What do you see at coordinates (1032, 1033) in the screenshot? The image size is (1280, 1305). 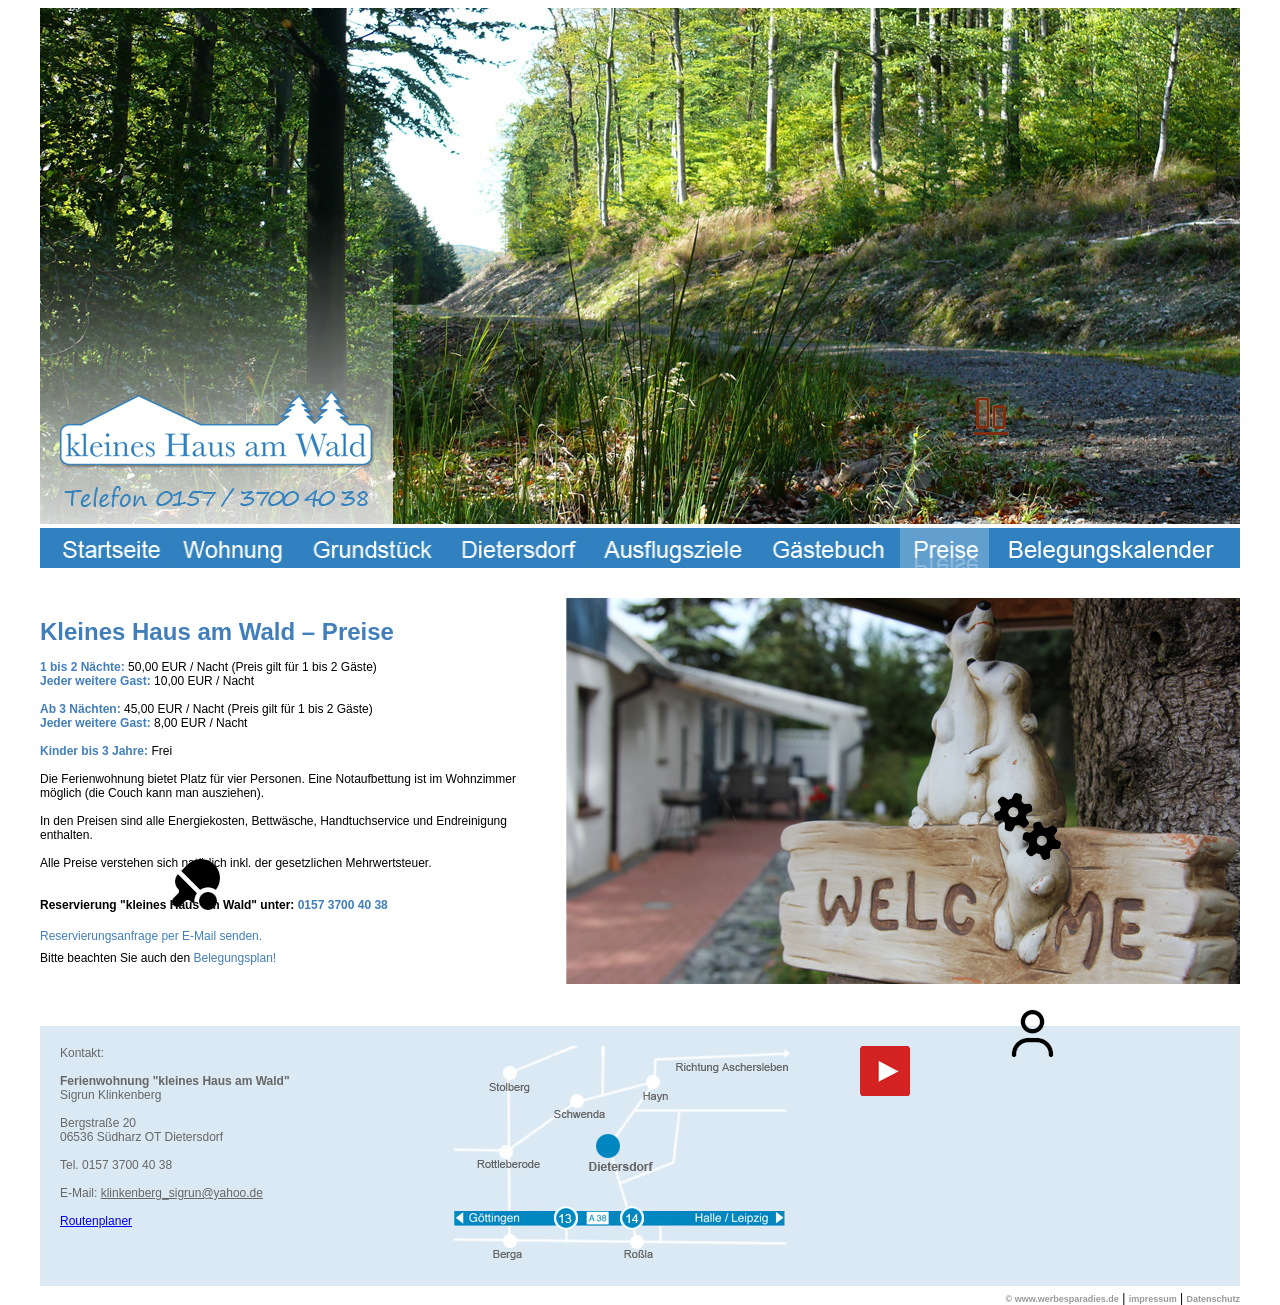 I see `view your profile` at bounding box center [1032, 1033].